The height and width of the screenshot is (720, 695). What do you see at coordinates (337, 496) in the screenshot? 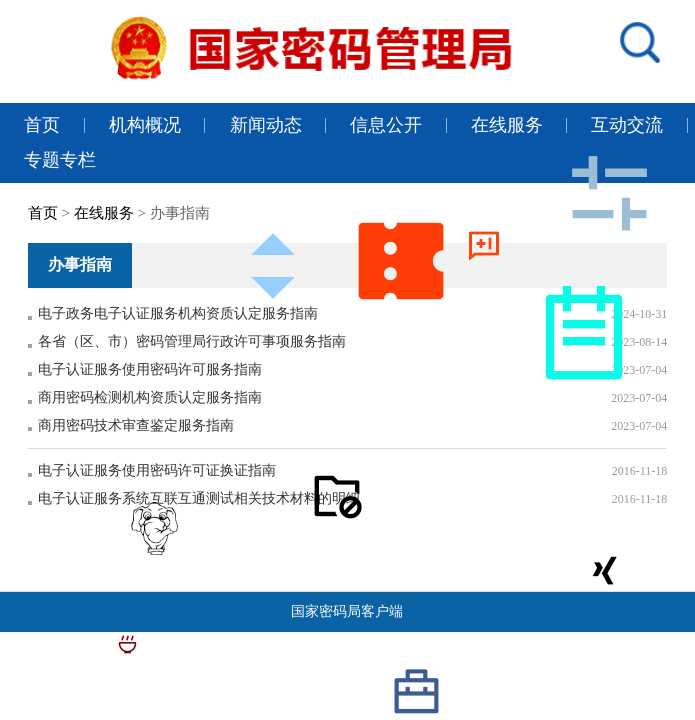
I see `access denied to this folder` at bounding box center [337, 496].